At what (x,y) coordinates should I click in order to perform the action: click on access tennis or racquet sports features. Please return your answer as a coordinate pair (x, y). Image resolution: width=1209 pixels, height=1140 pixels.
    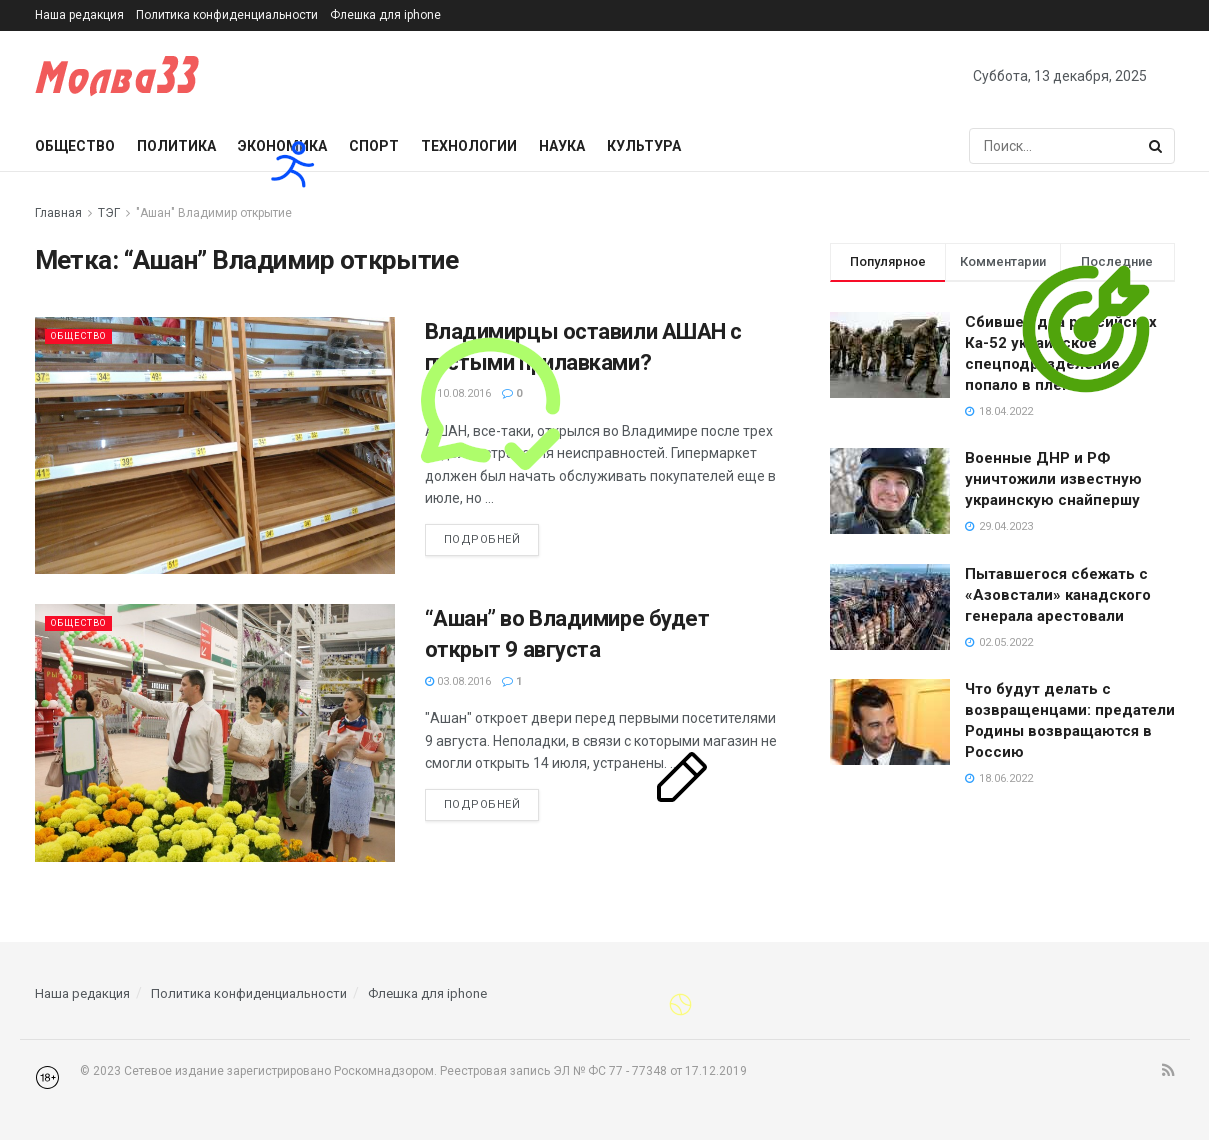
    Looking at the image, I should click on (680, 1004).